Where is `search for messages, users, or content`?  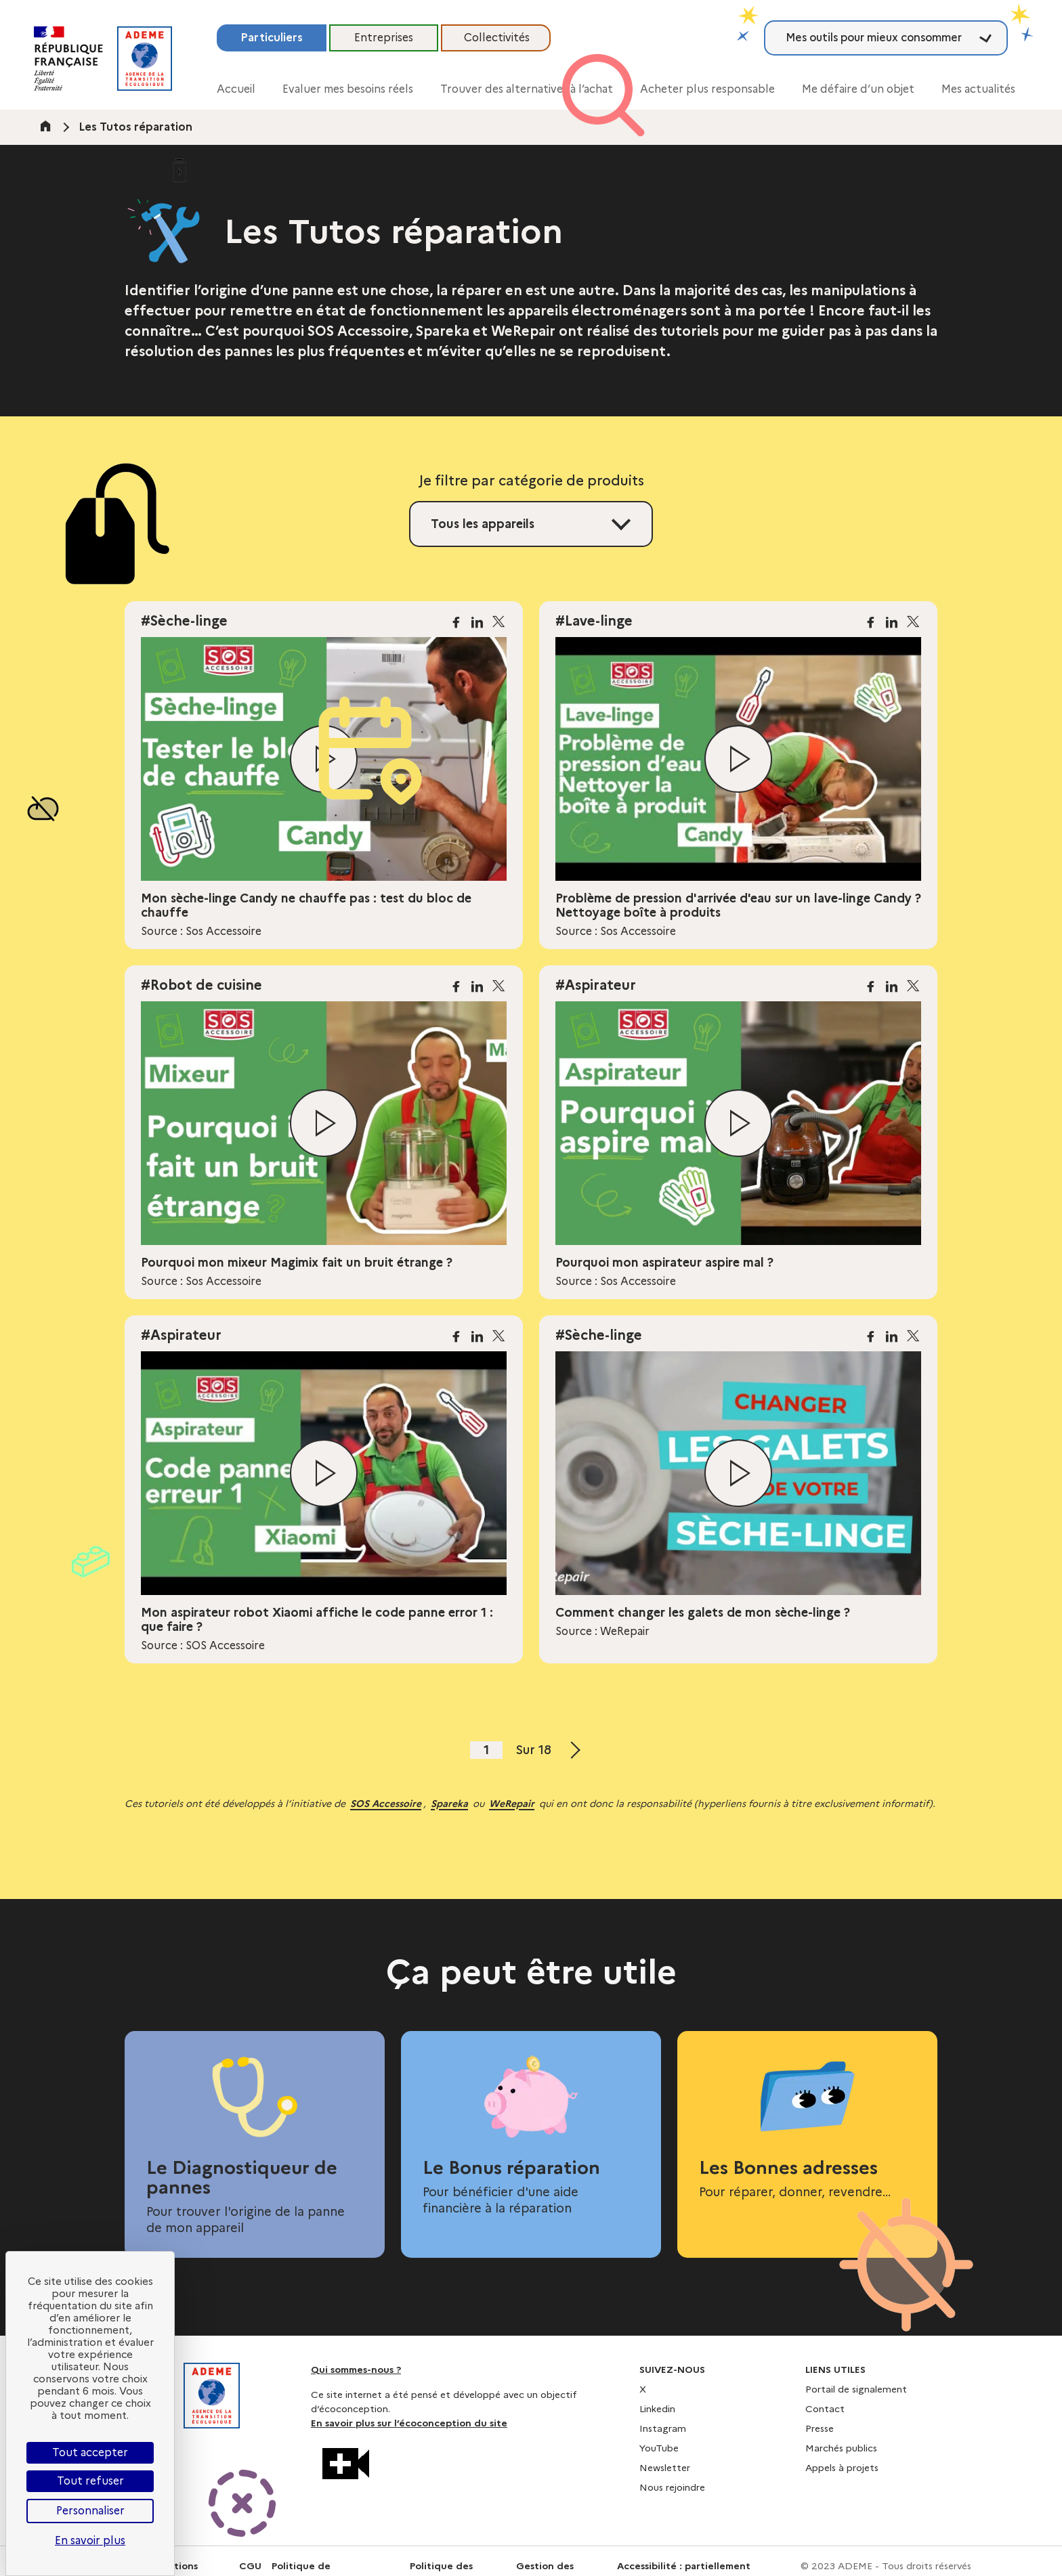
search for messages, users, or content is located at coordinates (605, 97).